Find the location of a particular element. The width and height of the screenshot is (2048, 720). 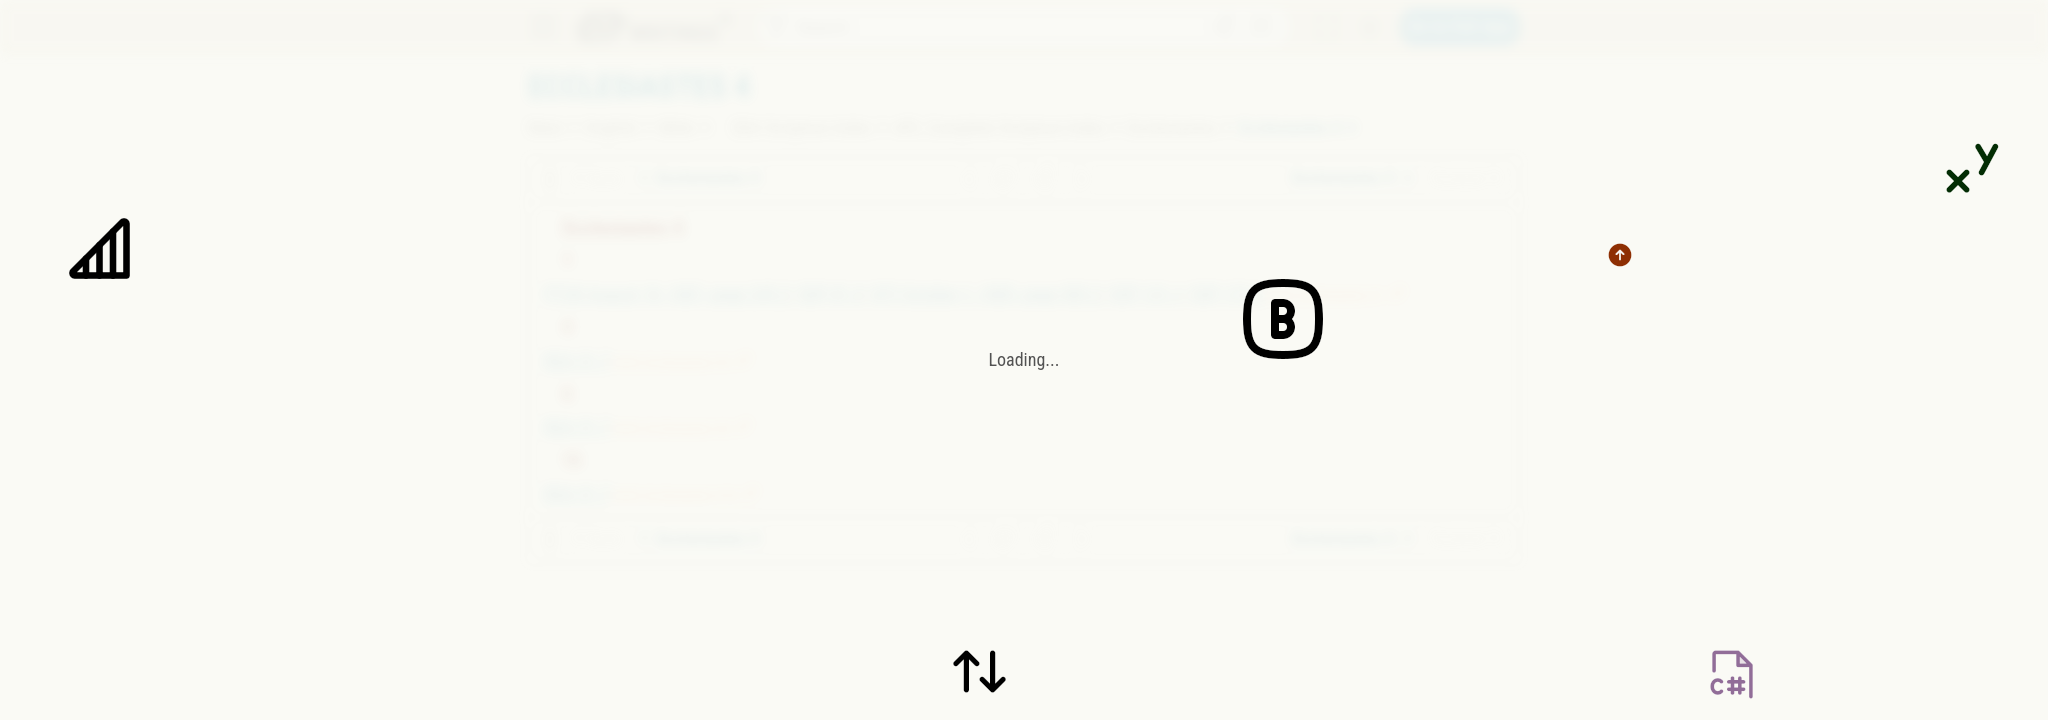

a C# source code file is located at coordinates (1732, 674).